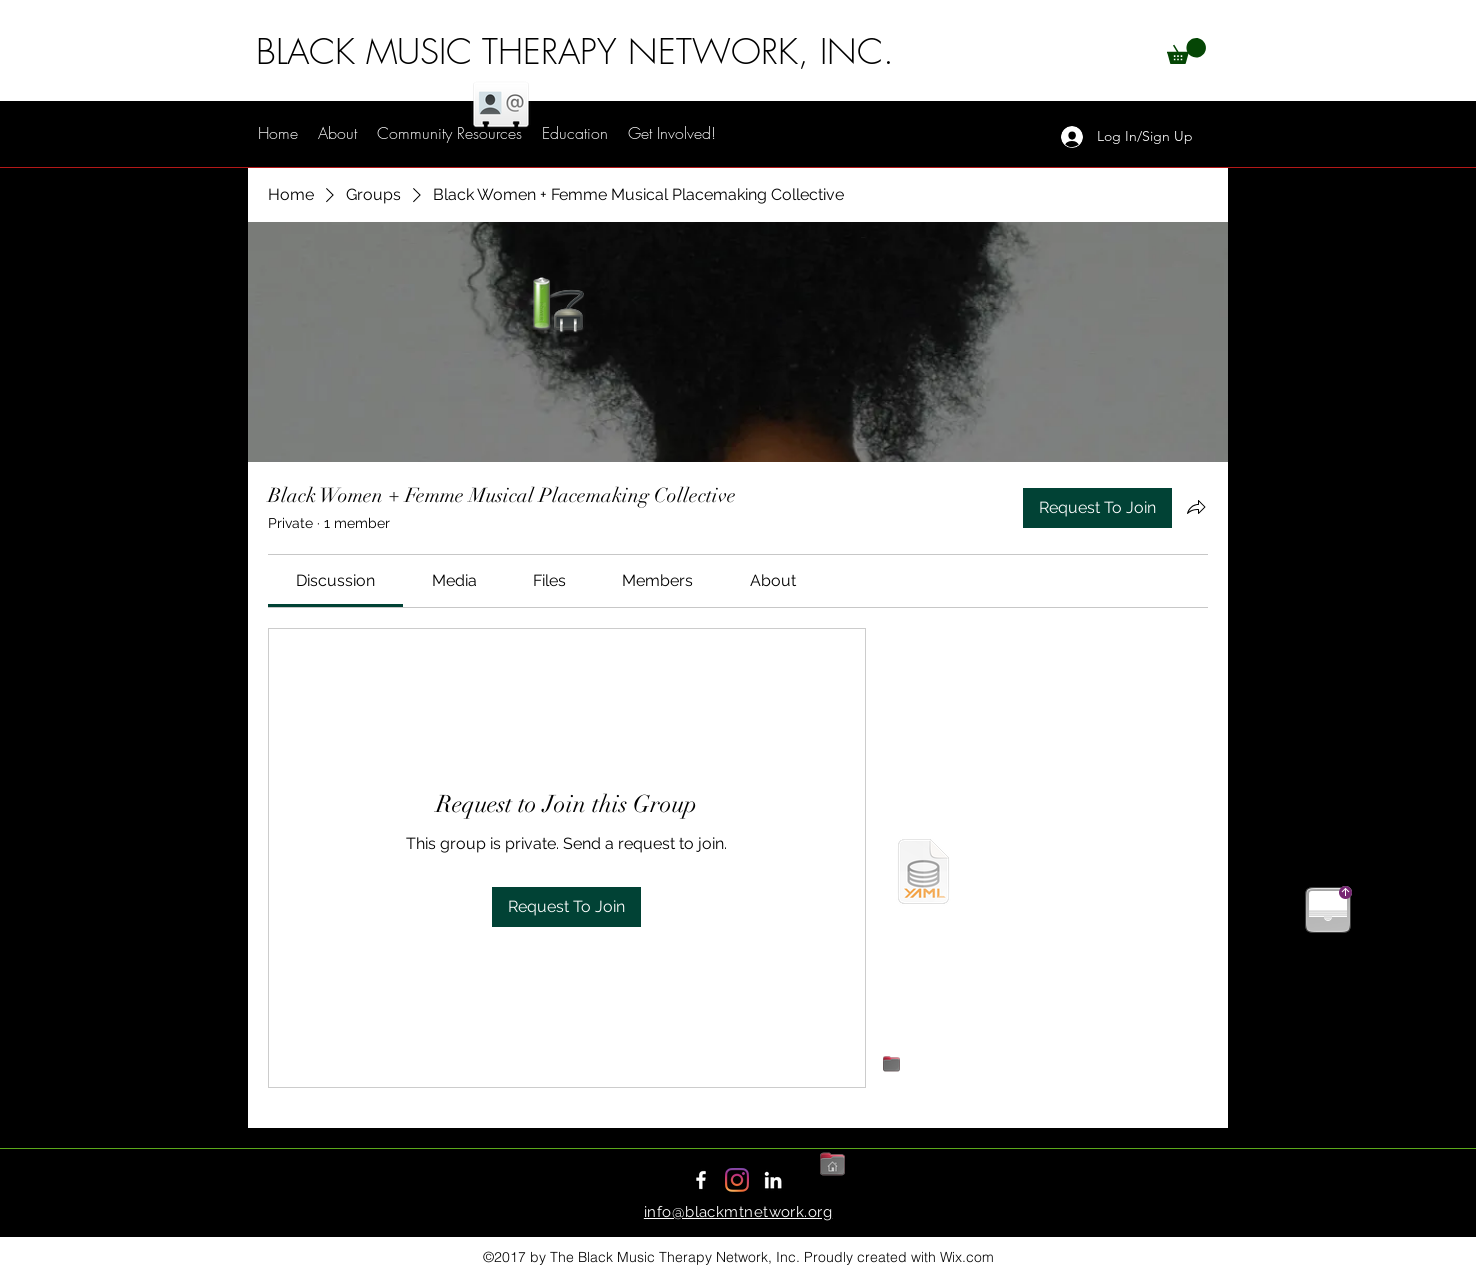 The image size is (1476, 1277). What do you see at coordinates (832, 1163) in the screenshot?
I see `access your home folder` at bounding box center [832, 1163].